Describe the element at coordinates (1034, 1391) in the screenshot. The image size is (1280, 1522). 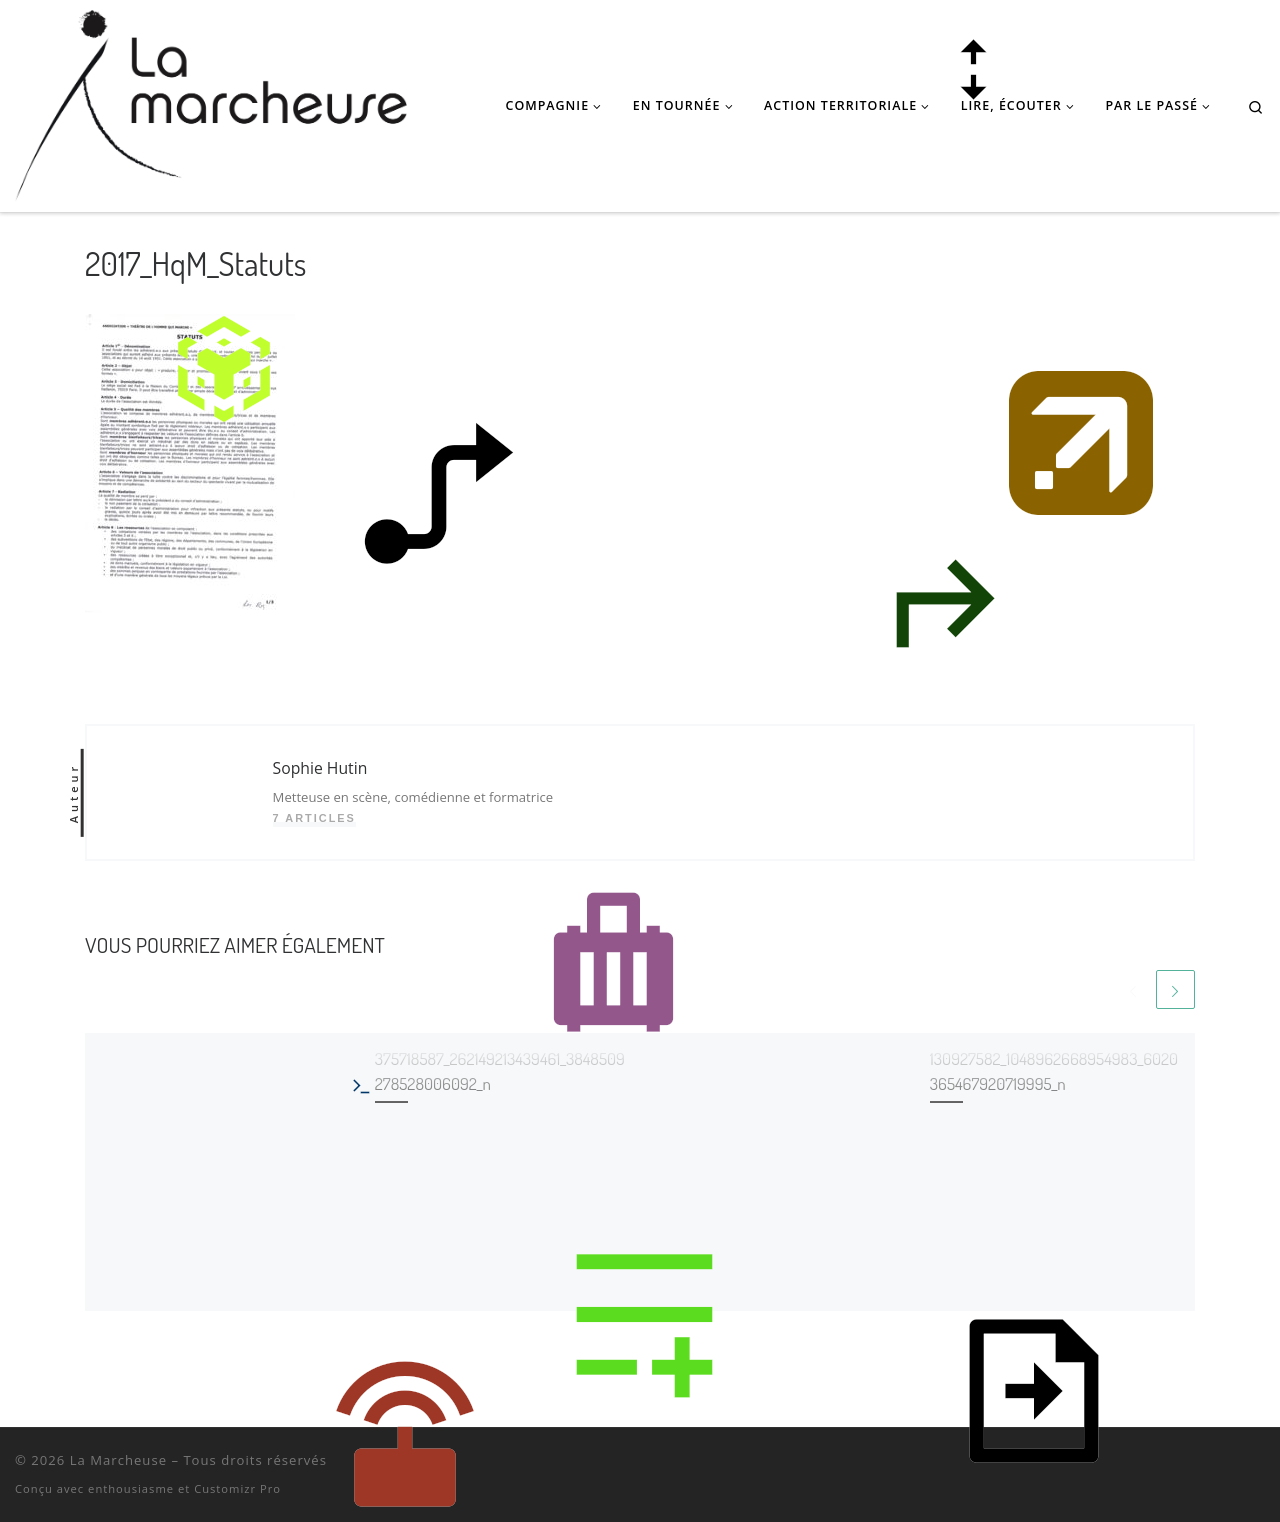
I see `transfer or export a file` at that location.